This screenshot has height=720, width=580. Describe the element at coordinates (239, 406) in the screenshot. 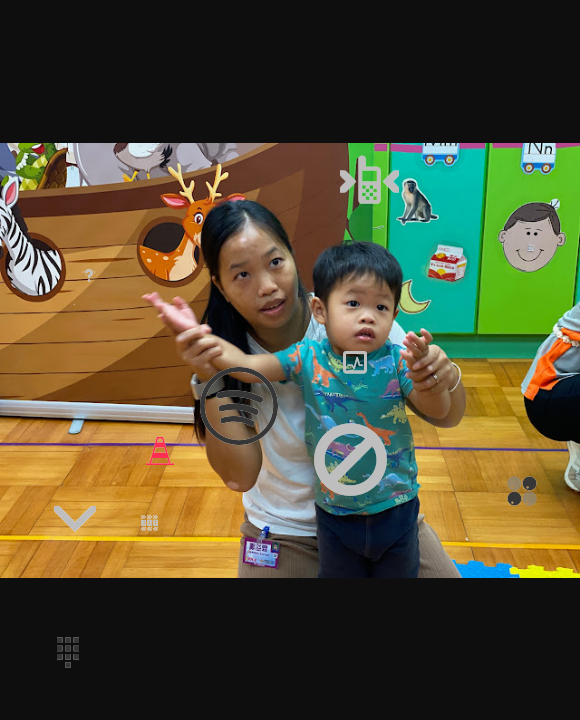

I see `open spotify` at that location.